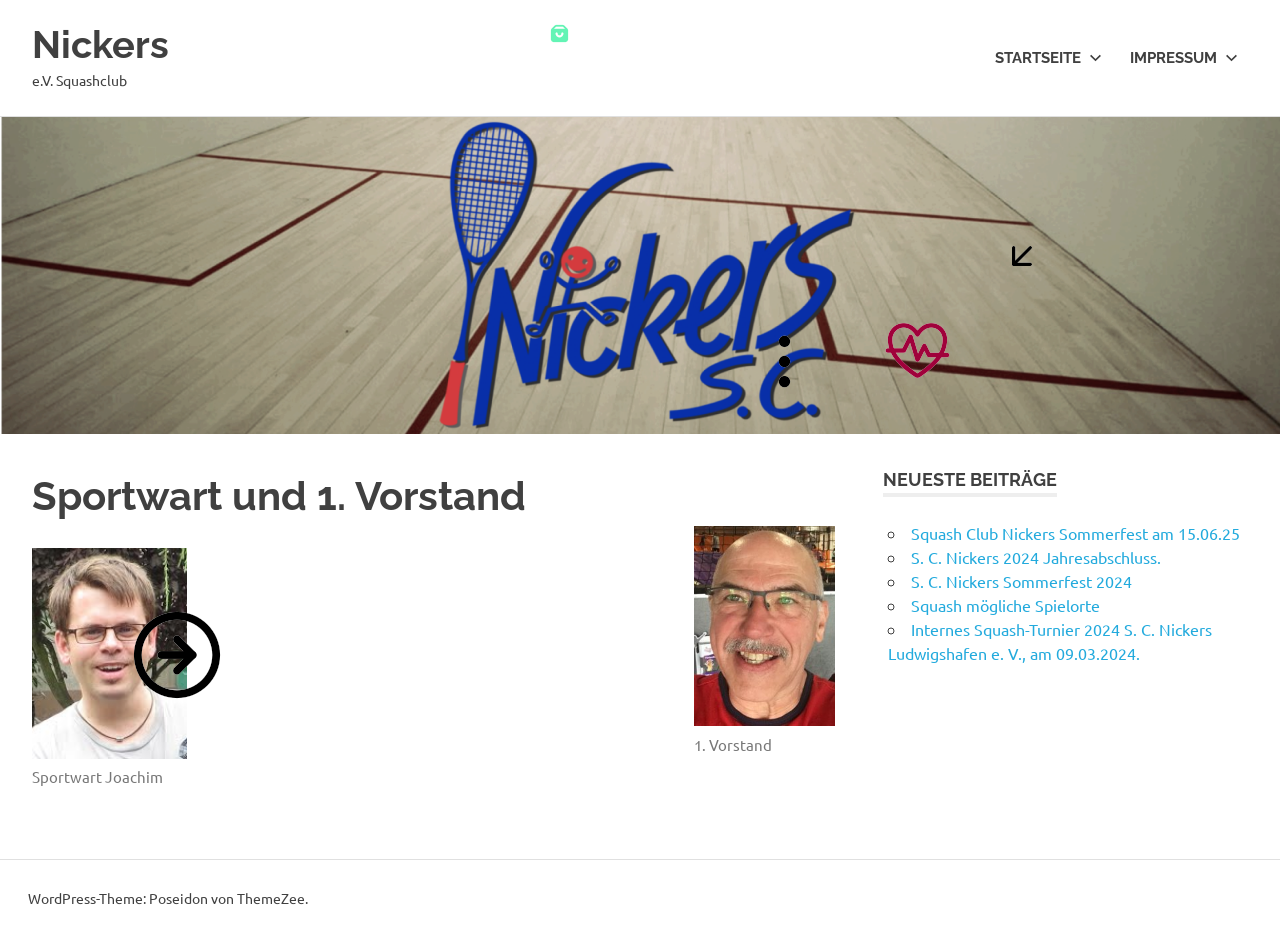 The width and height of the screenshot is (1280, 937). What do you see at coordinates (1022, 256) in the screenshot?
I see `navigate to bottom-left corner` at bounding box center [1022, 256].